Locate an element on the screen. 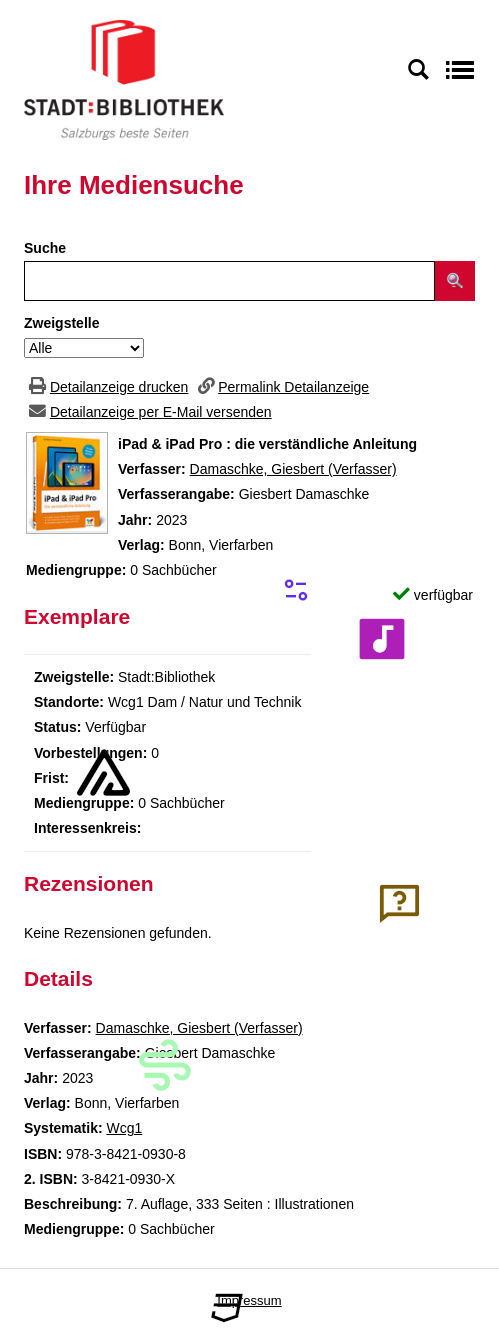 This screenshot has height=1343, width=499. indicates windy weather conditions is located at coordinates (165, 1065).